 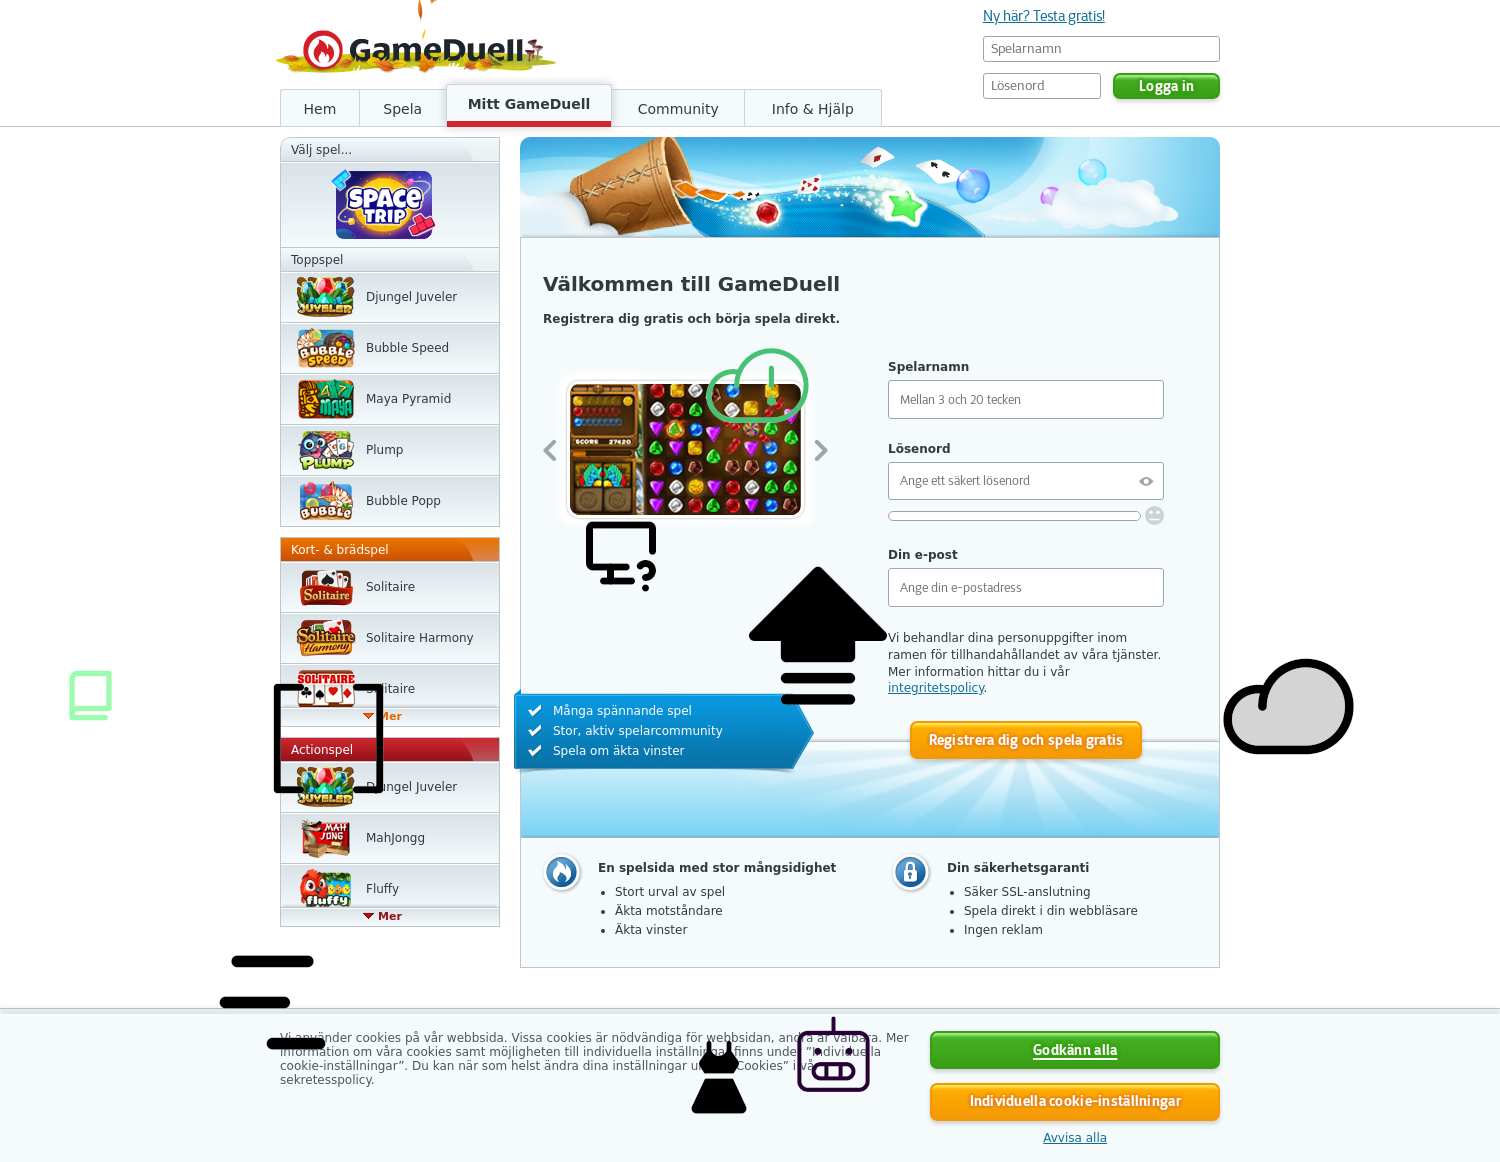 I want to click on upload file or content, so click(x=818, y=641).